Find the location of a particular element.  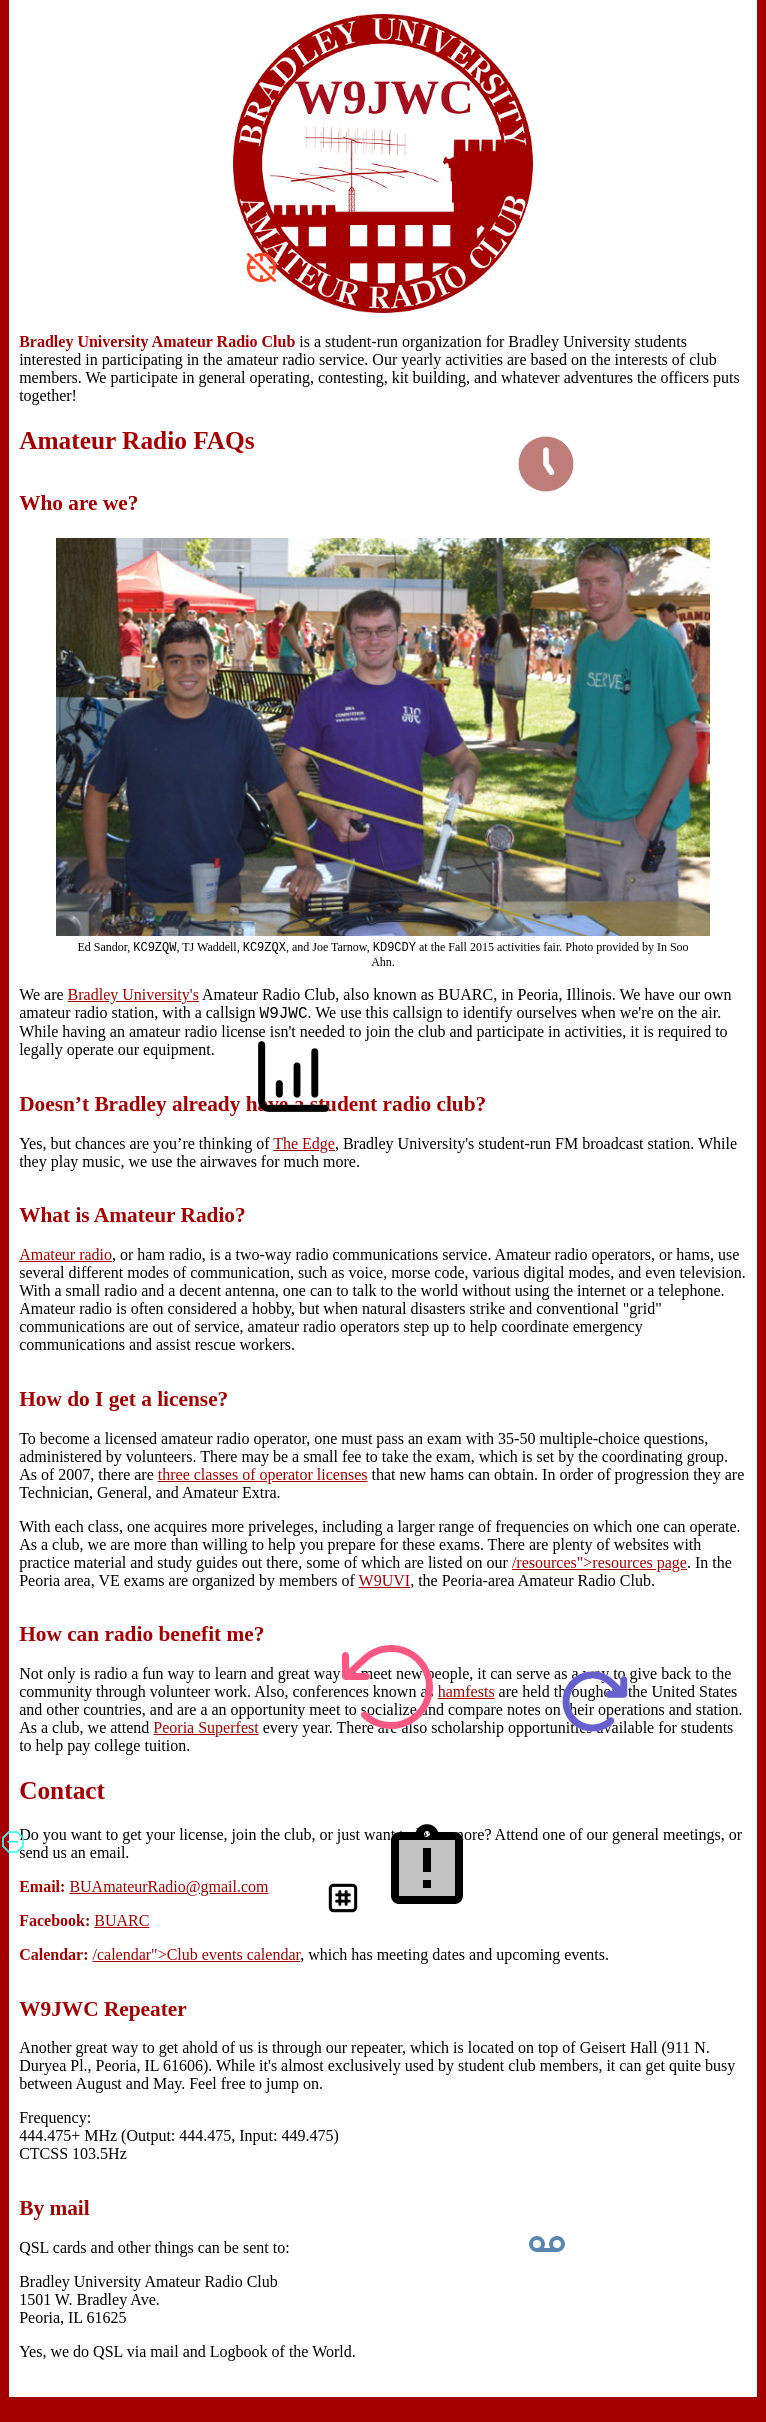

refresh or reload content is located at coordinates (592, 1701).